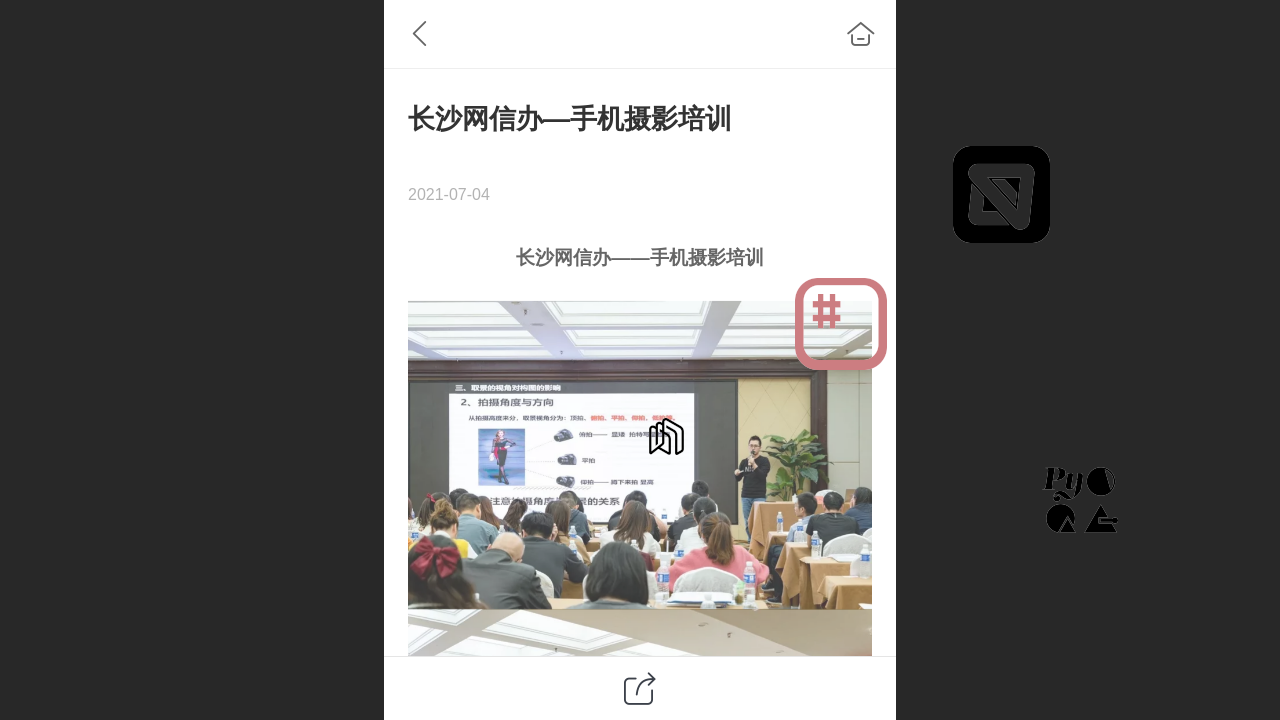 This screenshot has height=720, width=1280. I want to click on pycqa (python code quality authority) organization logo, so click(1080, 500).